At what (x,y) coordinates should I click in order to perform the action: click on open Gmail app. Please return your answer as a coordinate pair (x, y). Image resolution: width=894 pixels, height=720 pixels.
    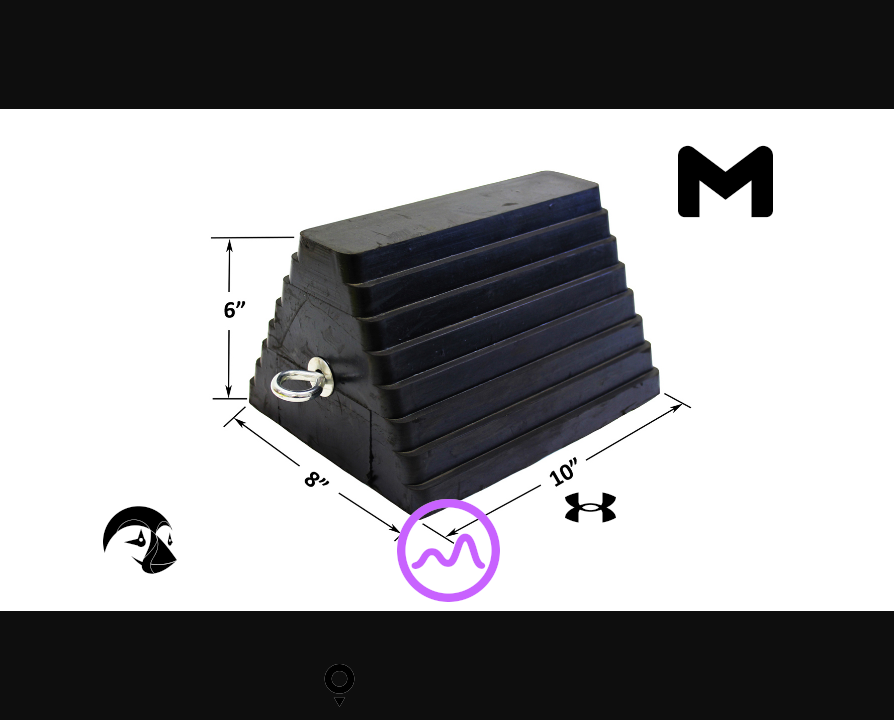
    Looking at the image, I should click on (725, 181).